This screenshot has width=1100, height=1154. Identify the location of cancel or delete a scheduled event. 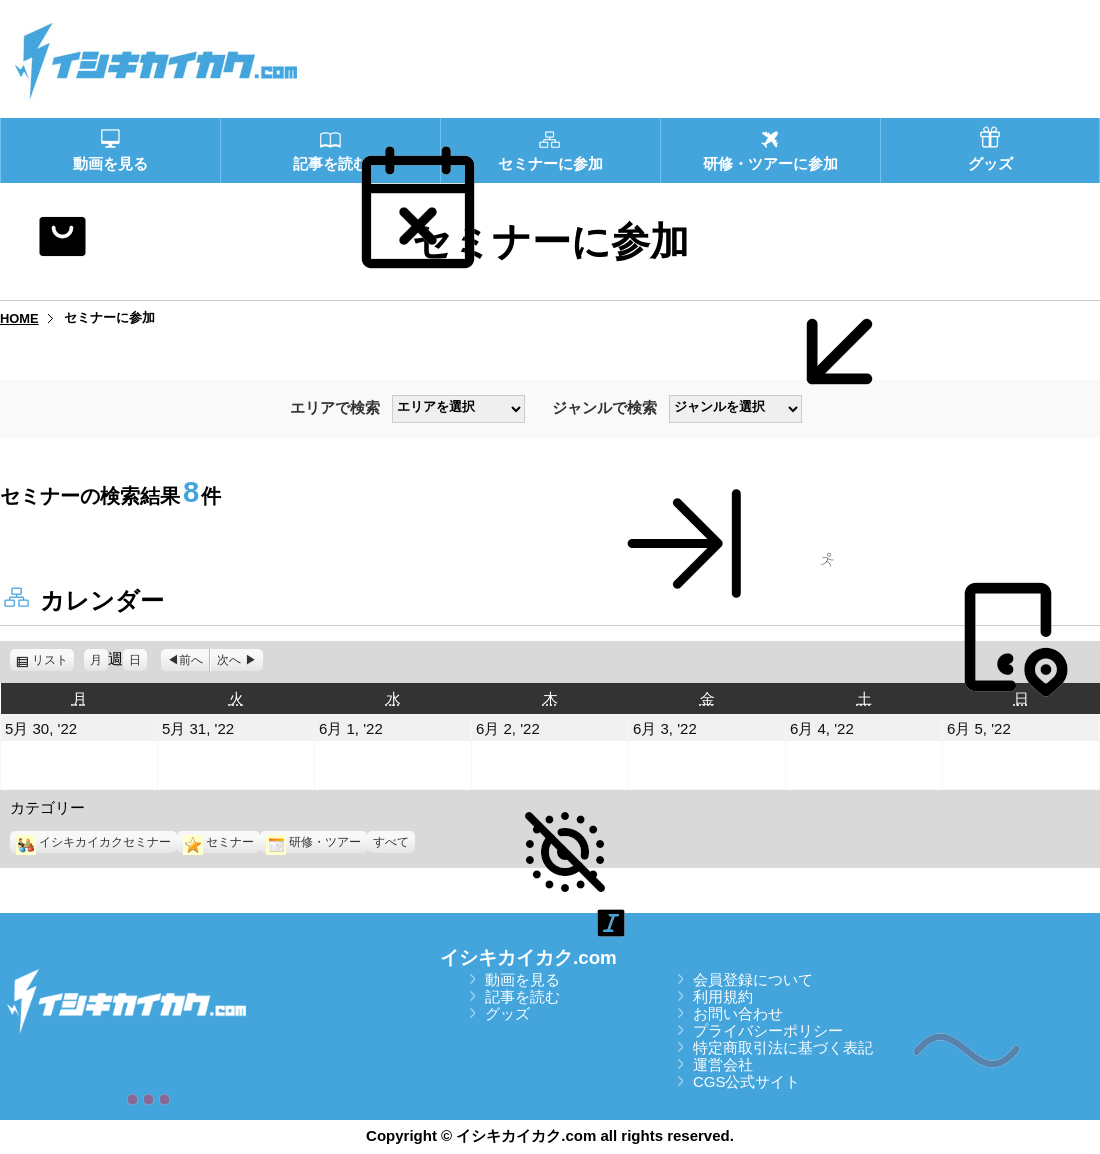
(418, 212).